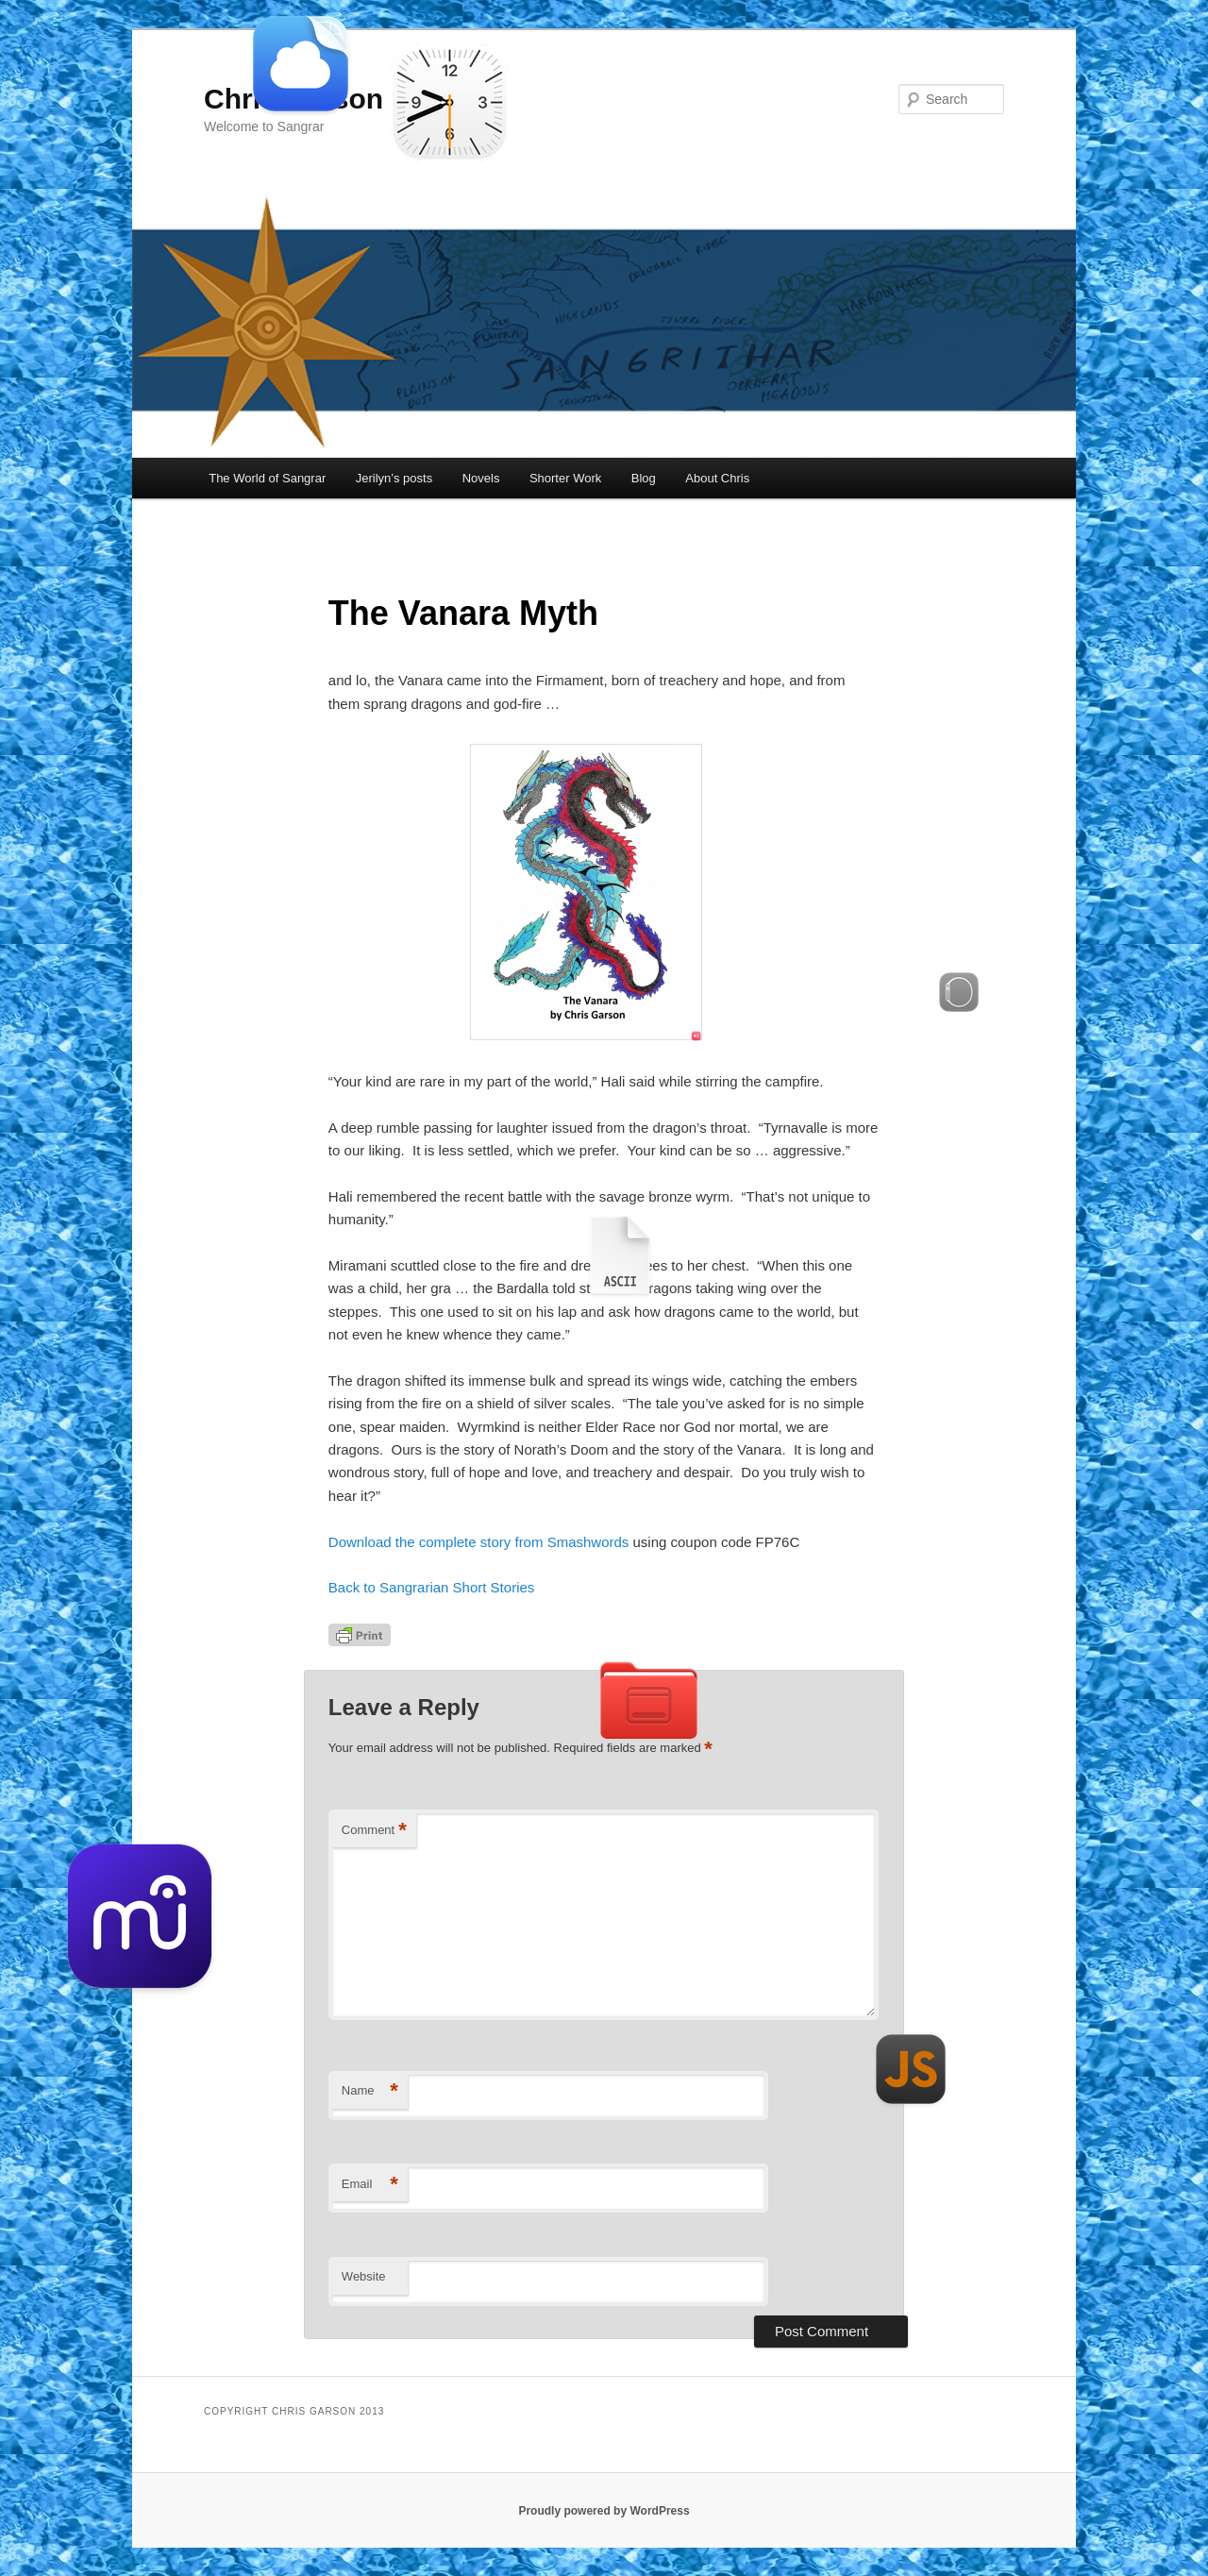 The image size is (1208, 2576). What do you see at coordinates (911, 2069) in the screenshot?
I see `open javascript testing application` at bounding box center [911, 2069].